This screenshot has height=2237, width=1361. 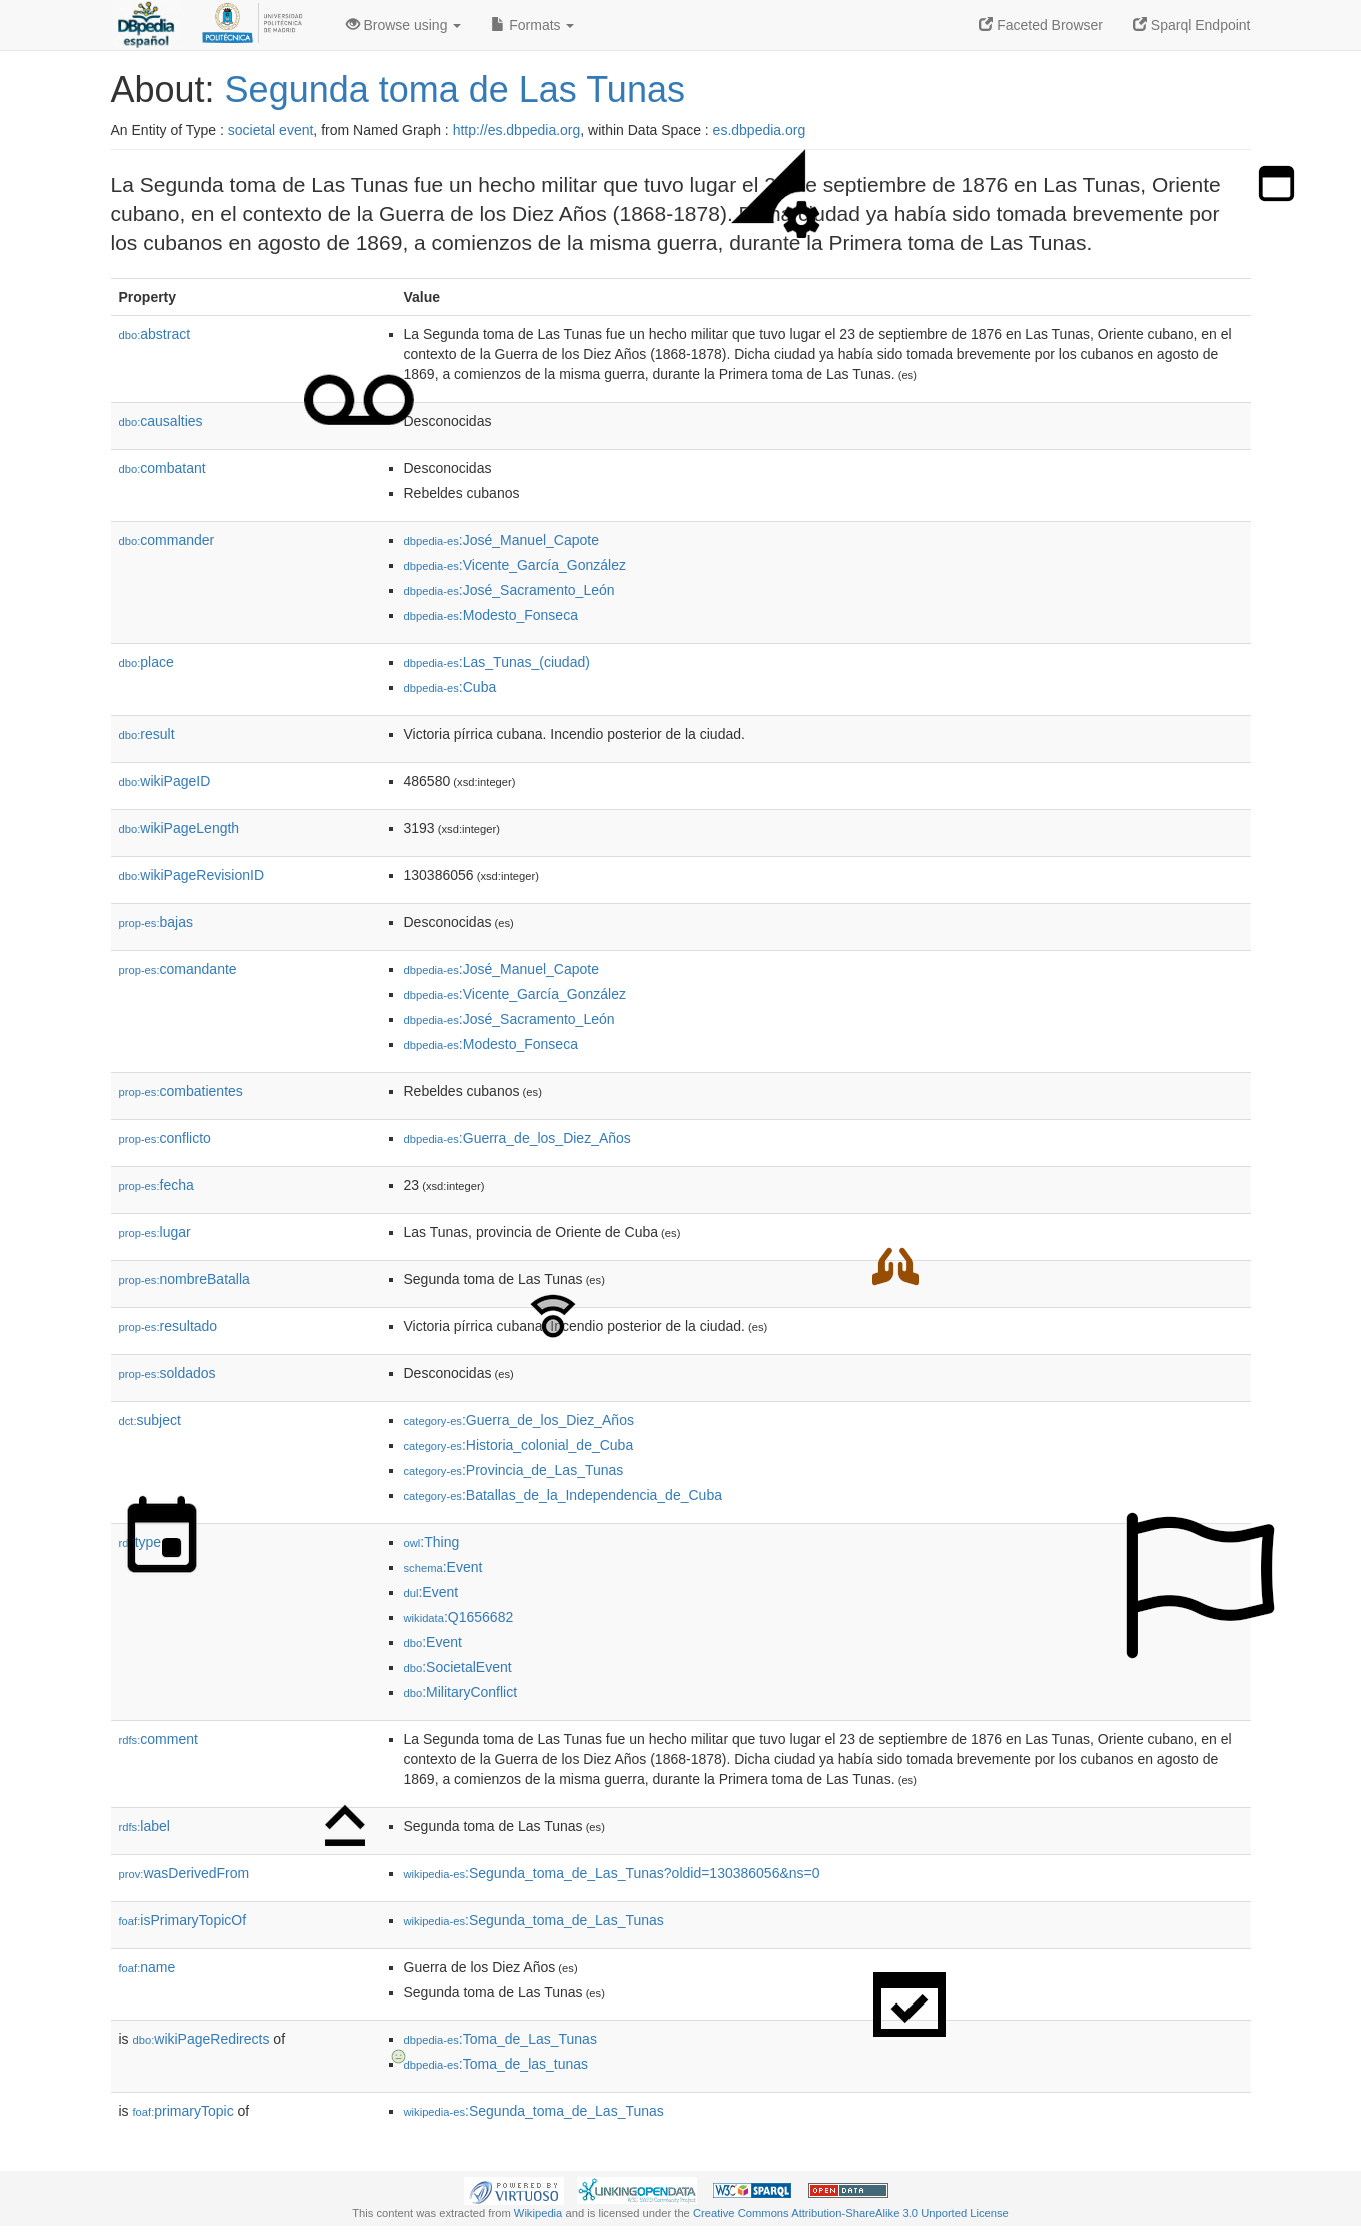 I want to click on access mobile data settings, so click(x=775, y=193).